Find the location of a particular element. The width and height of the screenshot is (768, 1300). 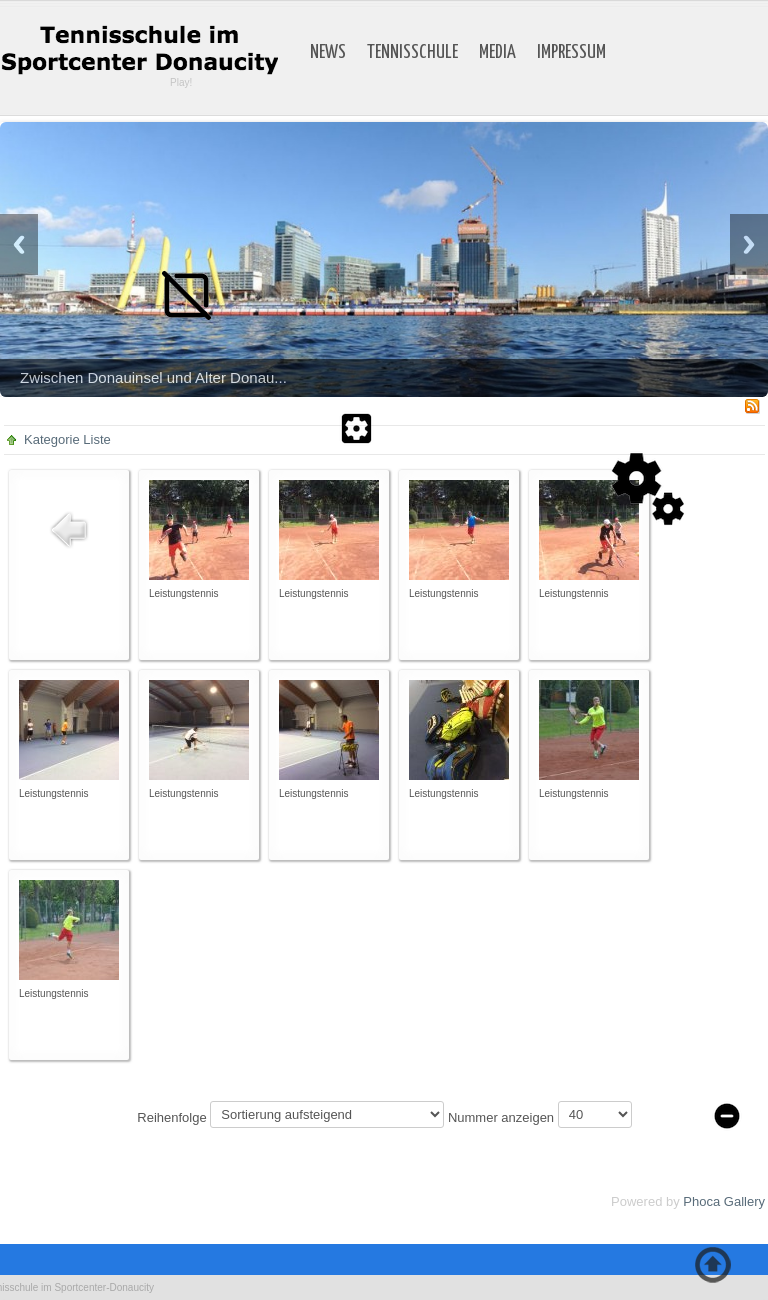

remove an item from a list is located at coordinates (727, 1116).